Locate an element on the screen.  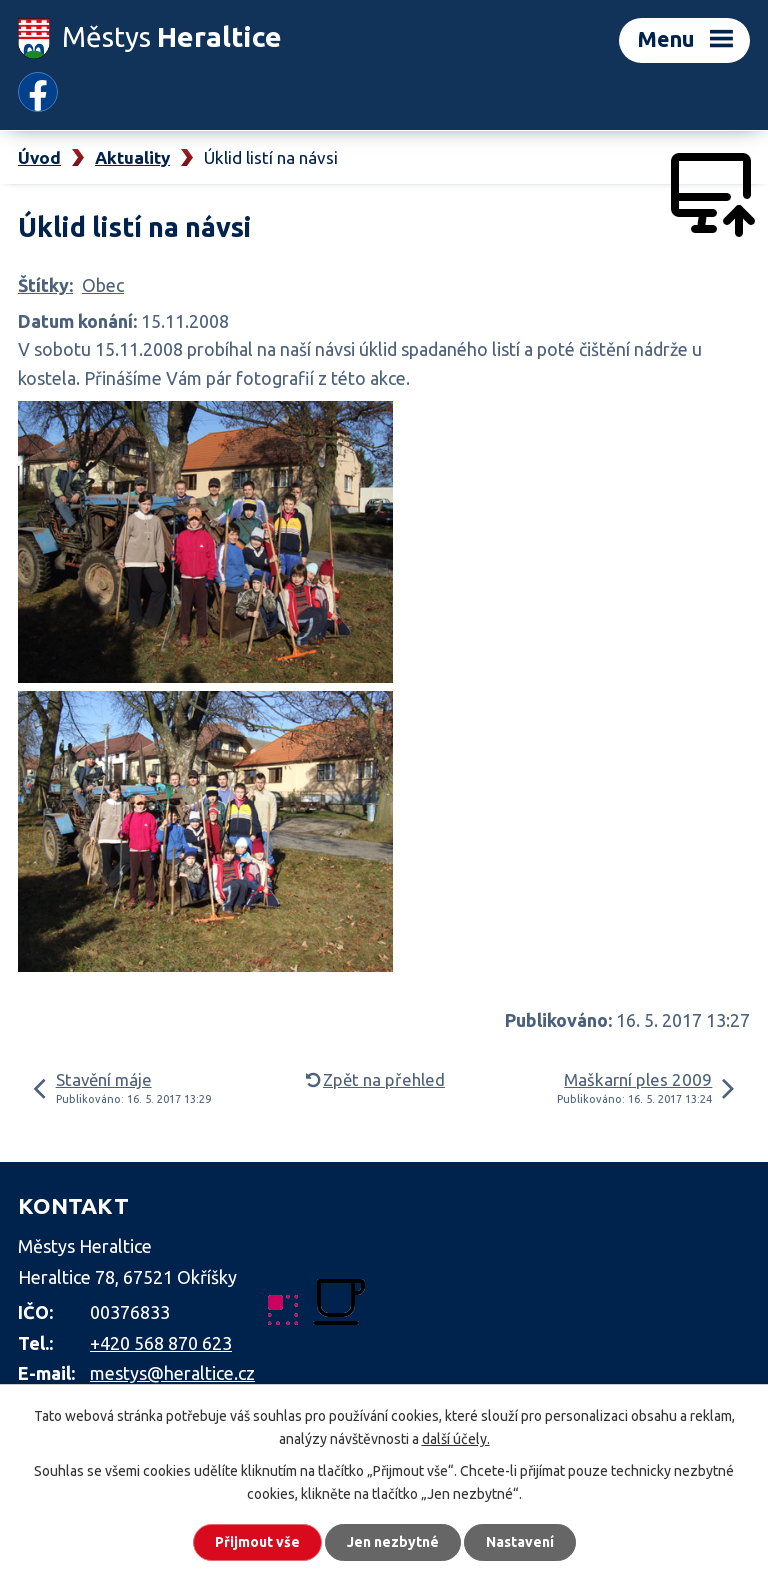
find nearby coffee shops or cafes is located at coordinates (339, 1303).